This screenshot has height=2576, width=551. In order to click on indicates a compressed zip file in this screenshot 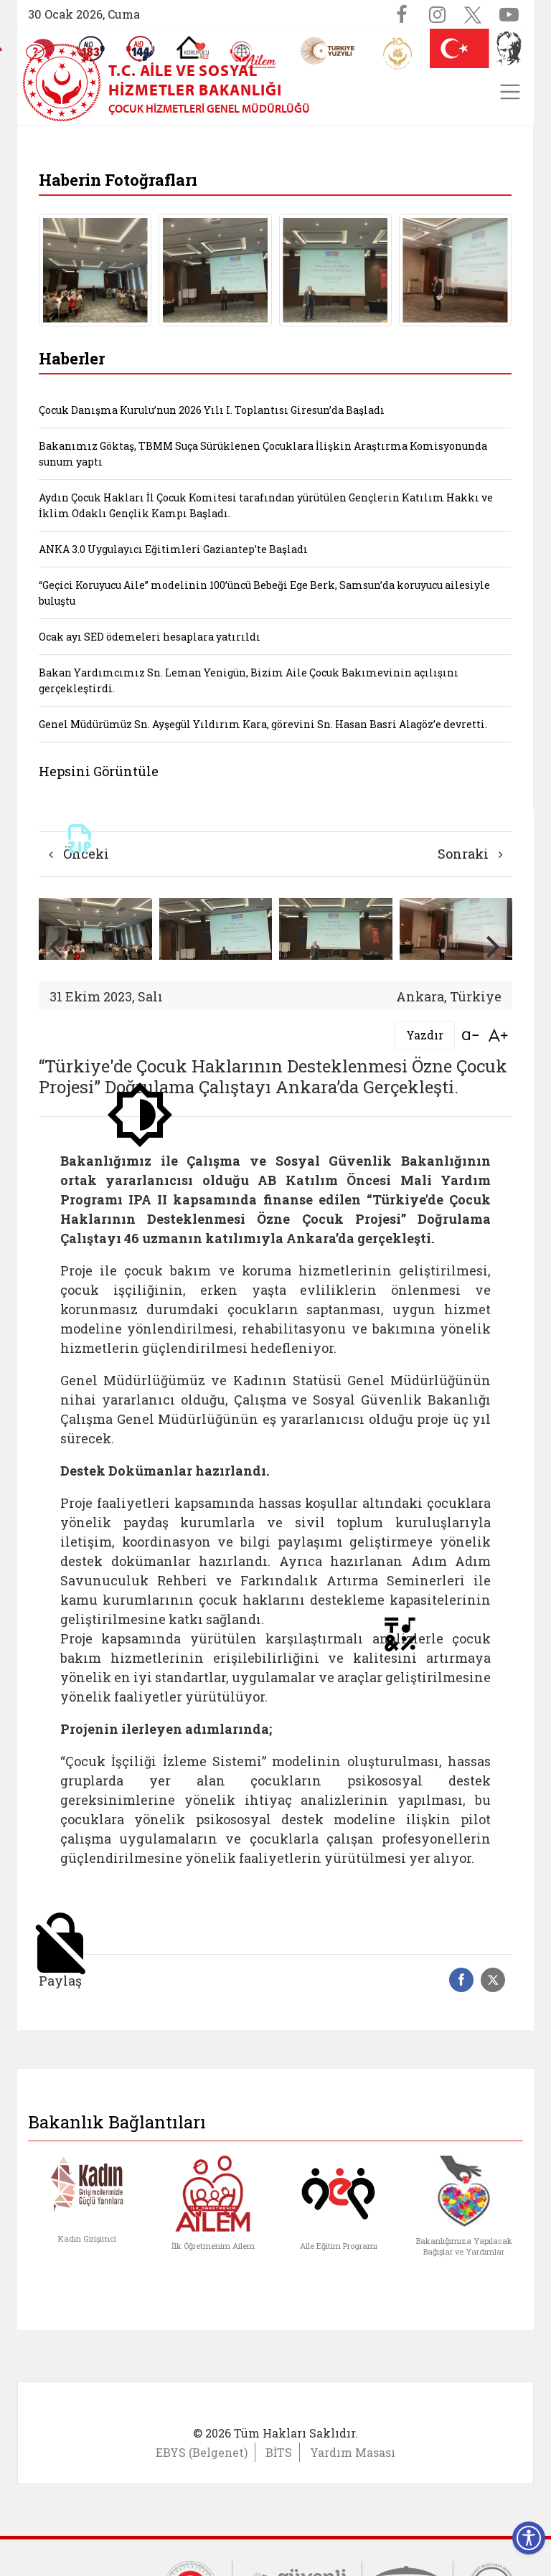, I will do `click(80, 839)`.